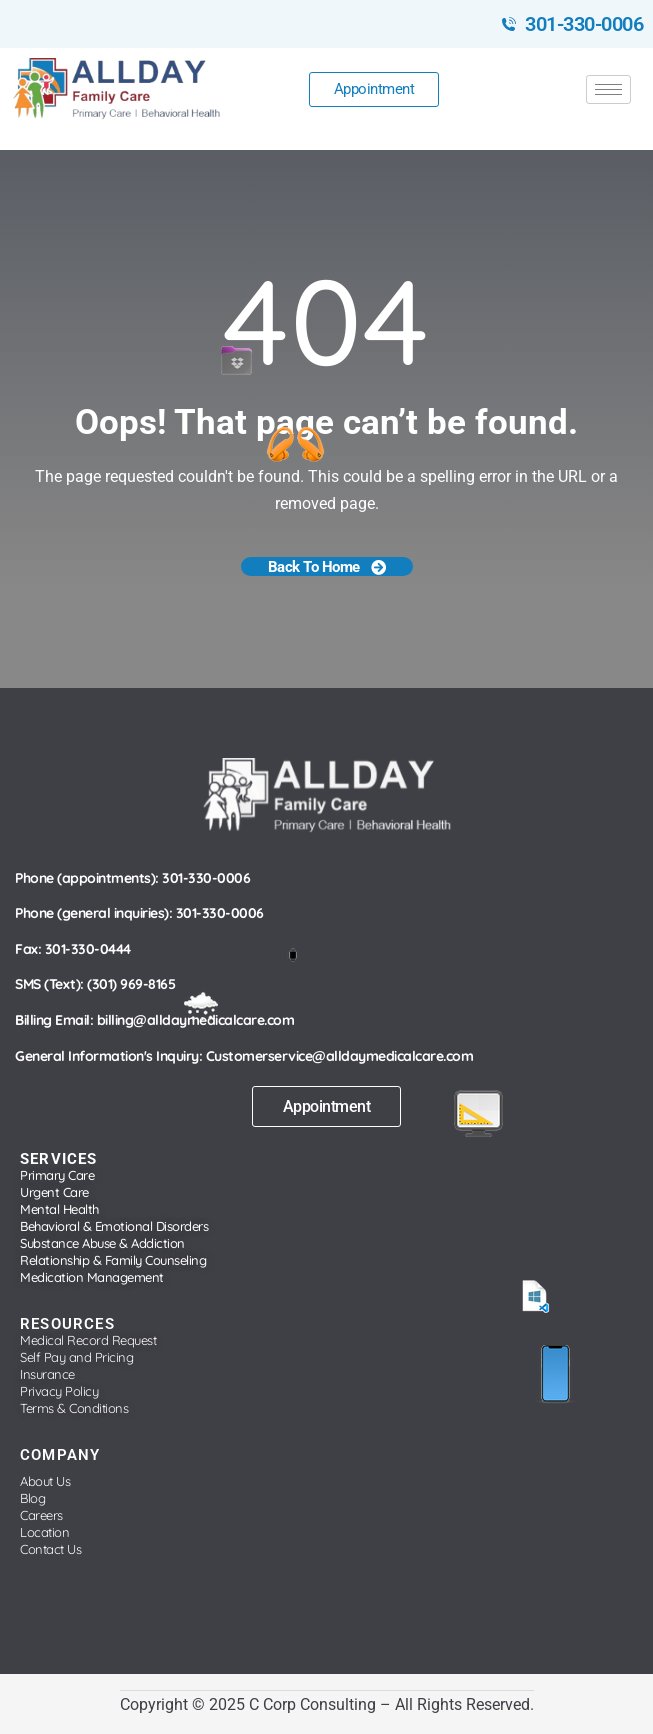 This screenshot has height=1734, width=653. Describe the element at coordinates (295, 446) in the screenshot. I see `connect wireless earbuds via bluetooth` at that location.